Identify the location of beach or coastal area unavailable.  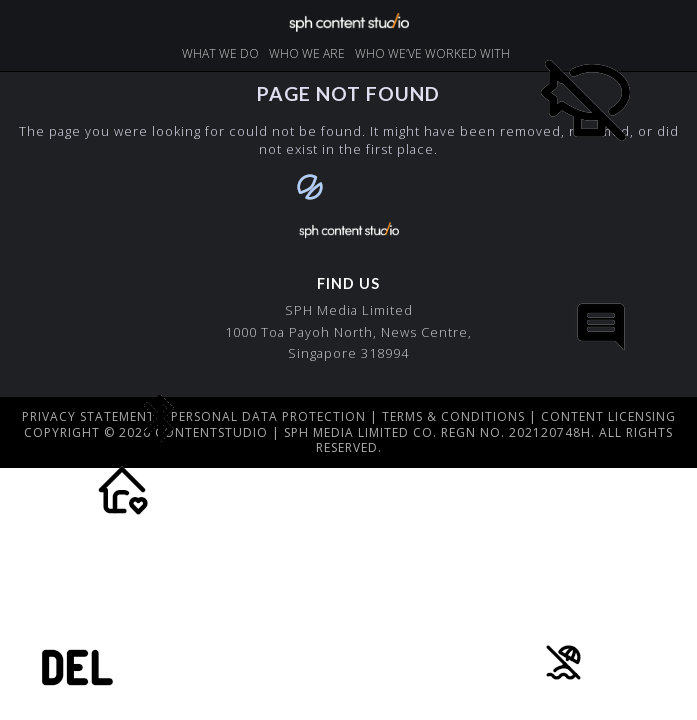
(563, 662).